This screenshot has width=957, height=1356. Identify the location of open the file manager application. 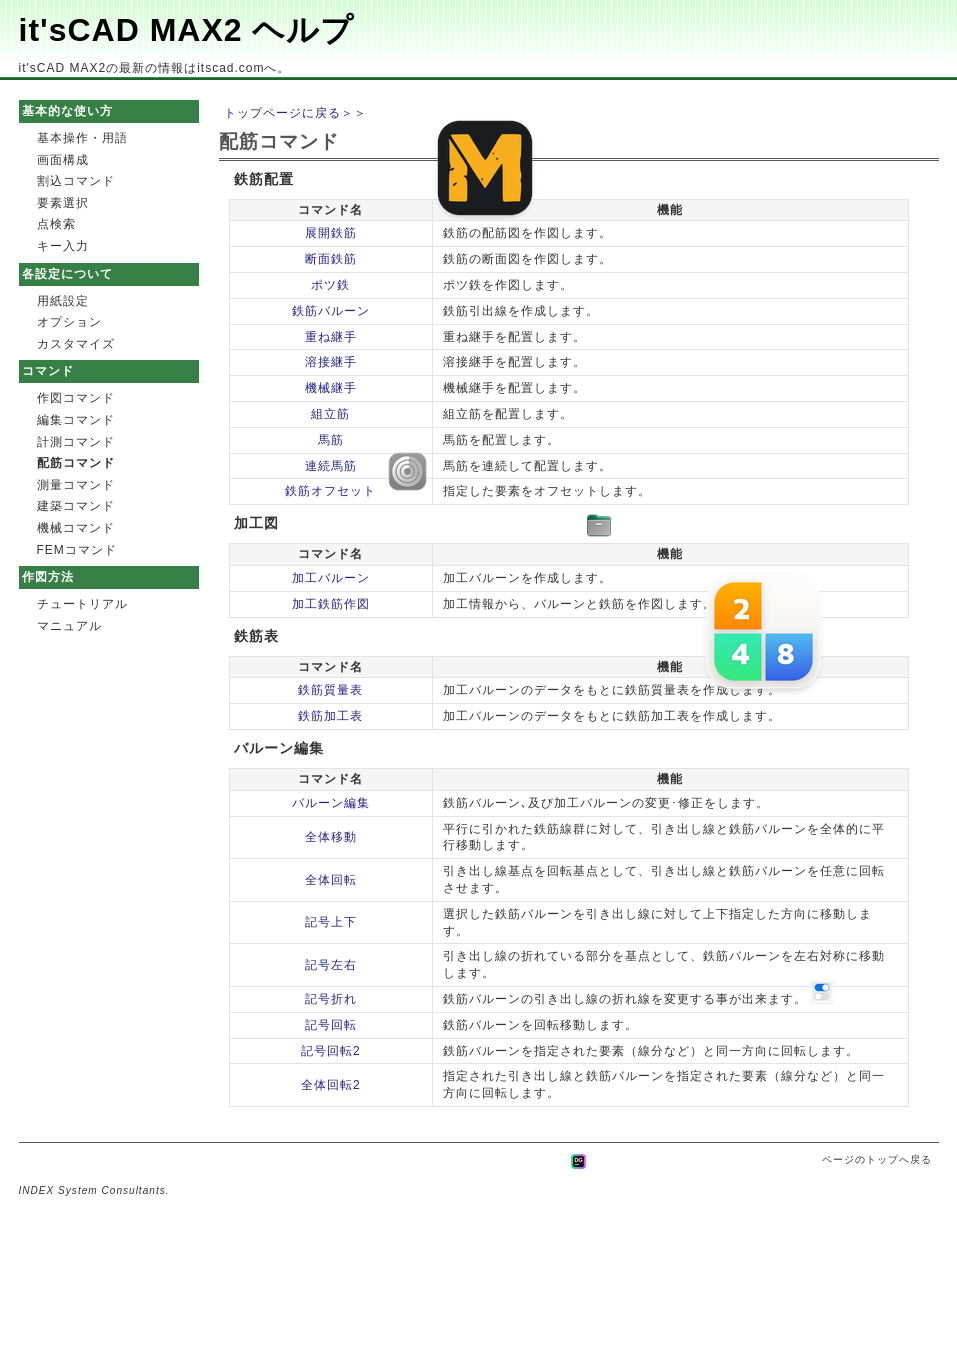
(599, 525).